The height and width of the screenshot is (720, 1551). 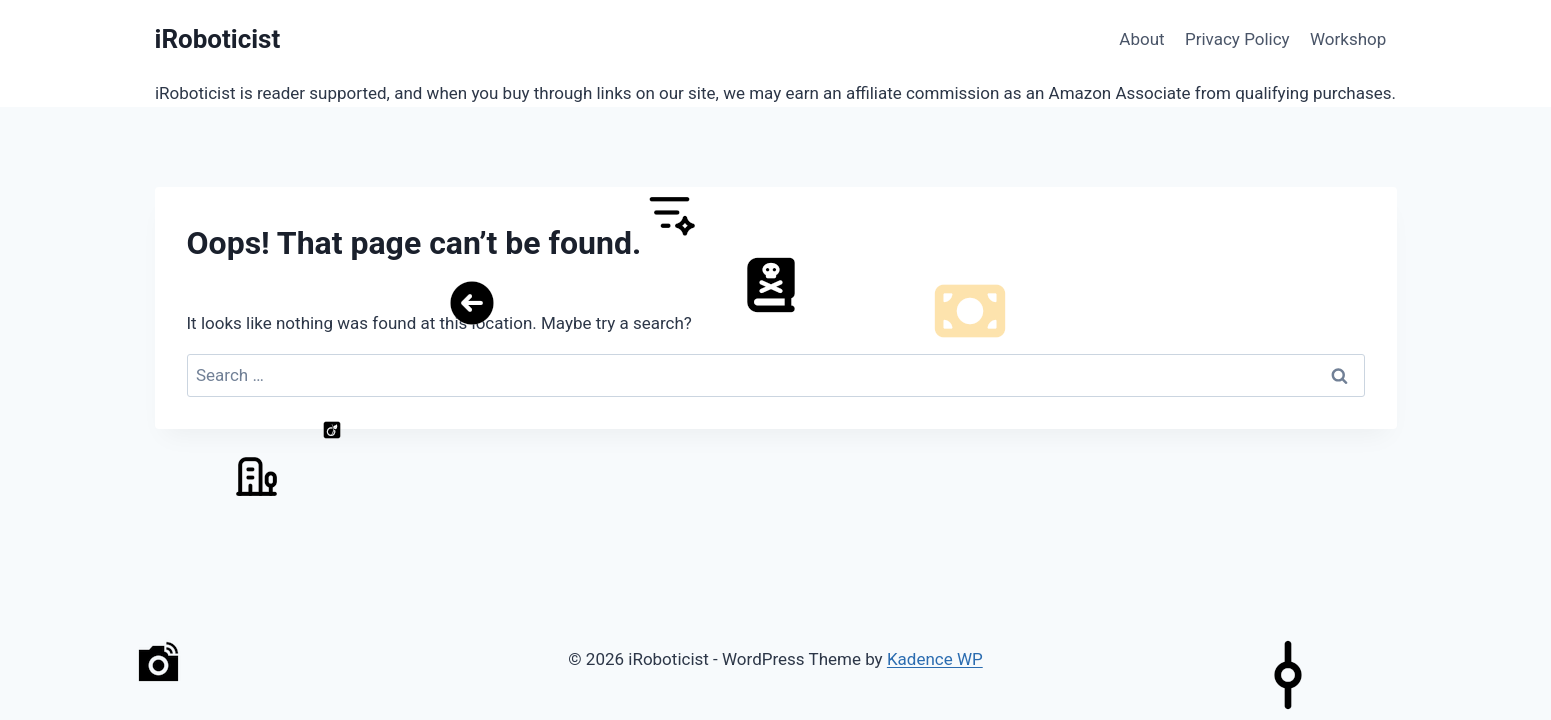 What do you see at coordinates (472, 303) in the screenshot?
I see `go back to the previous screen` at bounding box center [472, 303].